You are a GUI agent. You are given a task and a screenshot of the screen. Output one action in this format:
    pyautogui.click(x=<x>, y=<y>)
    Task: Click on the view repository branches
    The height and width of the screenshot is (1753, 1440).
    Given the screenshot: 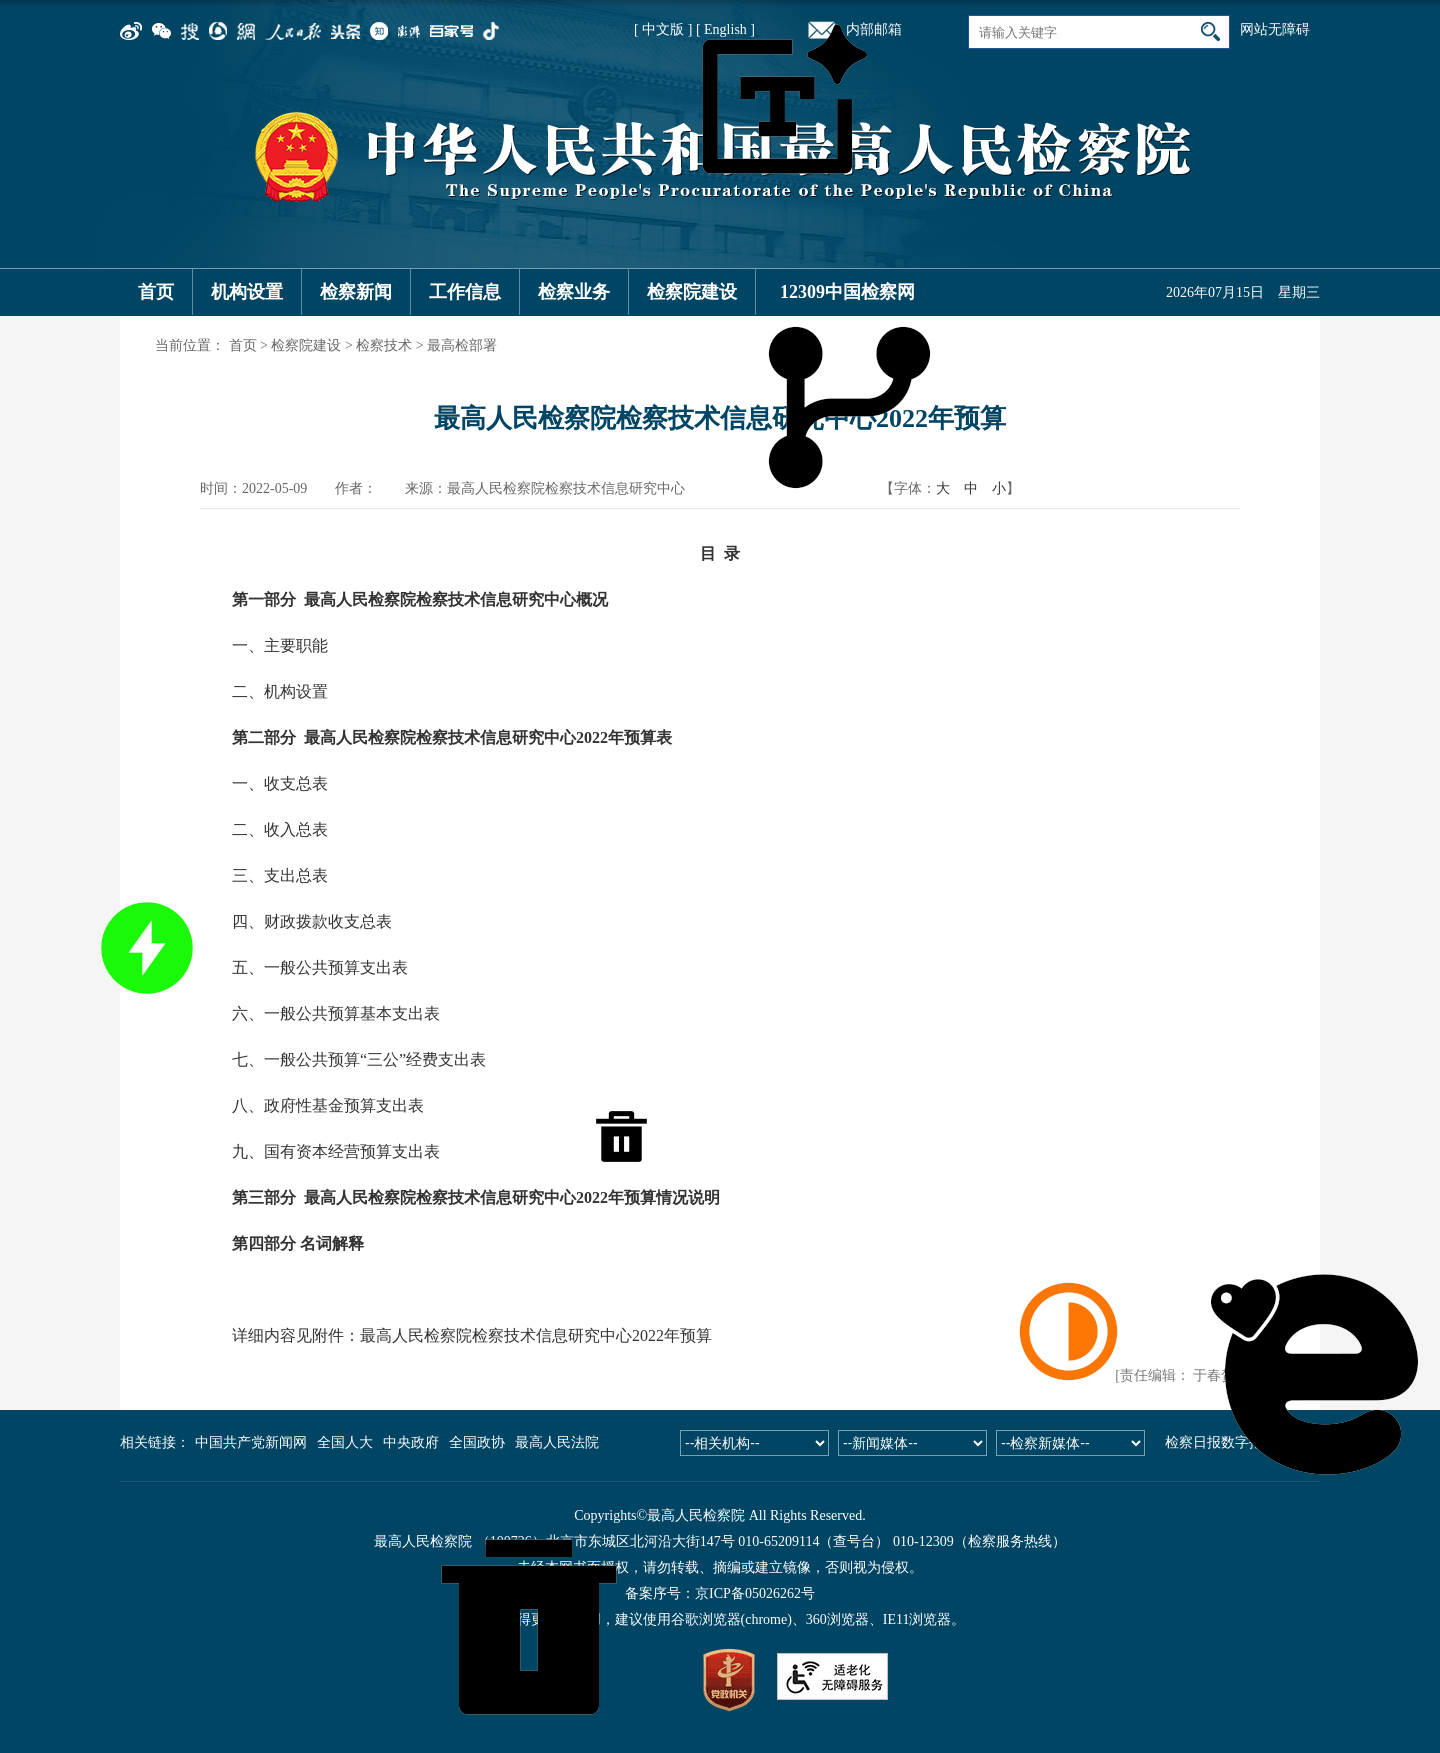 What is the action you would take?
    pyautogui.click(x=849, y=407)
    